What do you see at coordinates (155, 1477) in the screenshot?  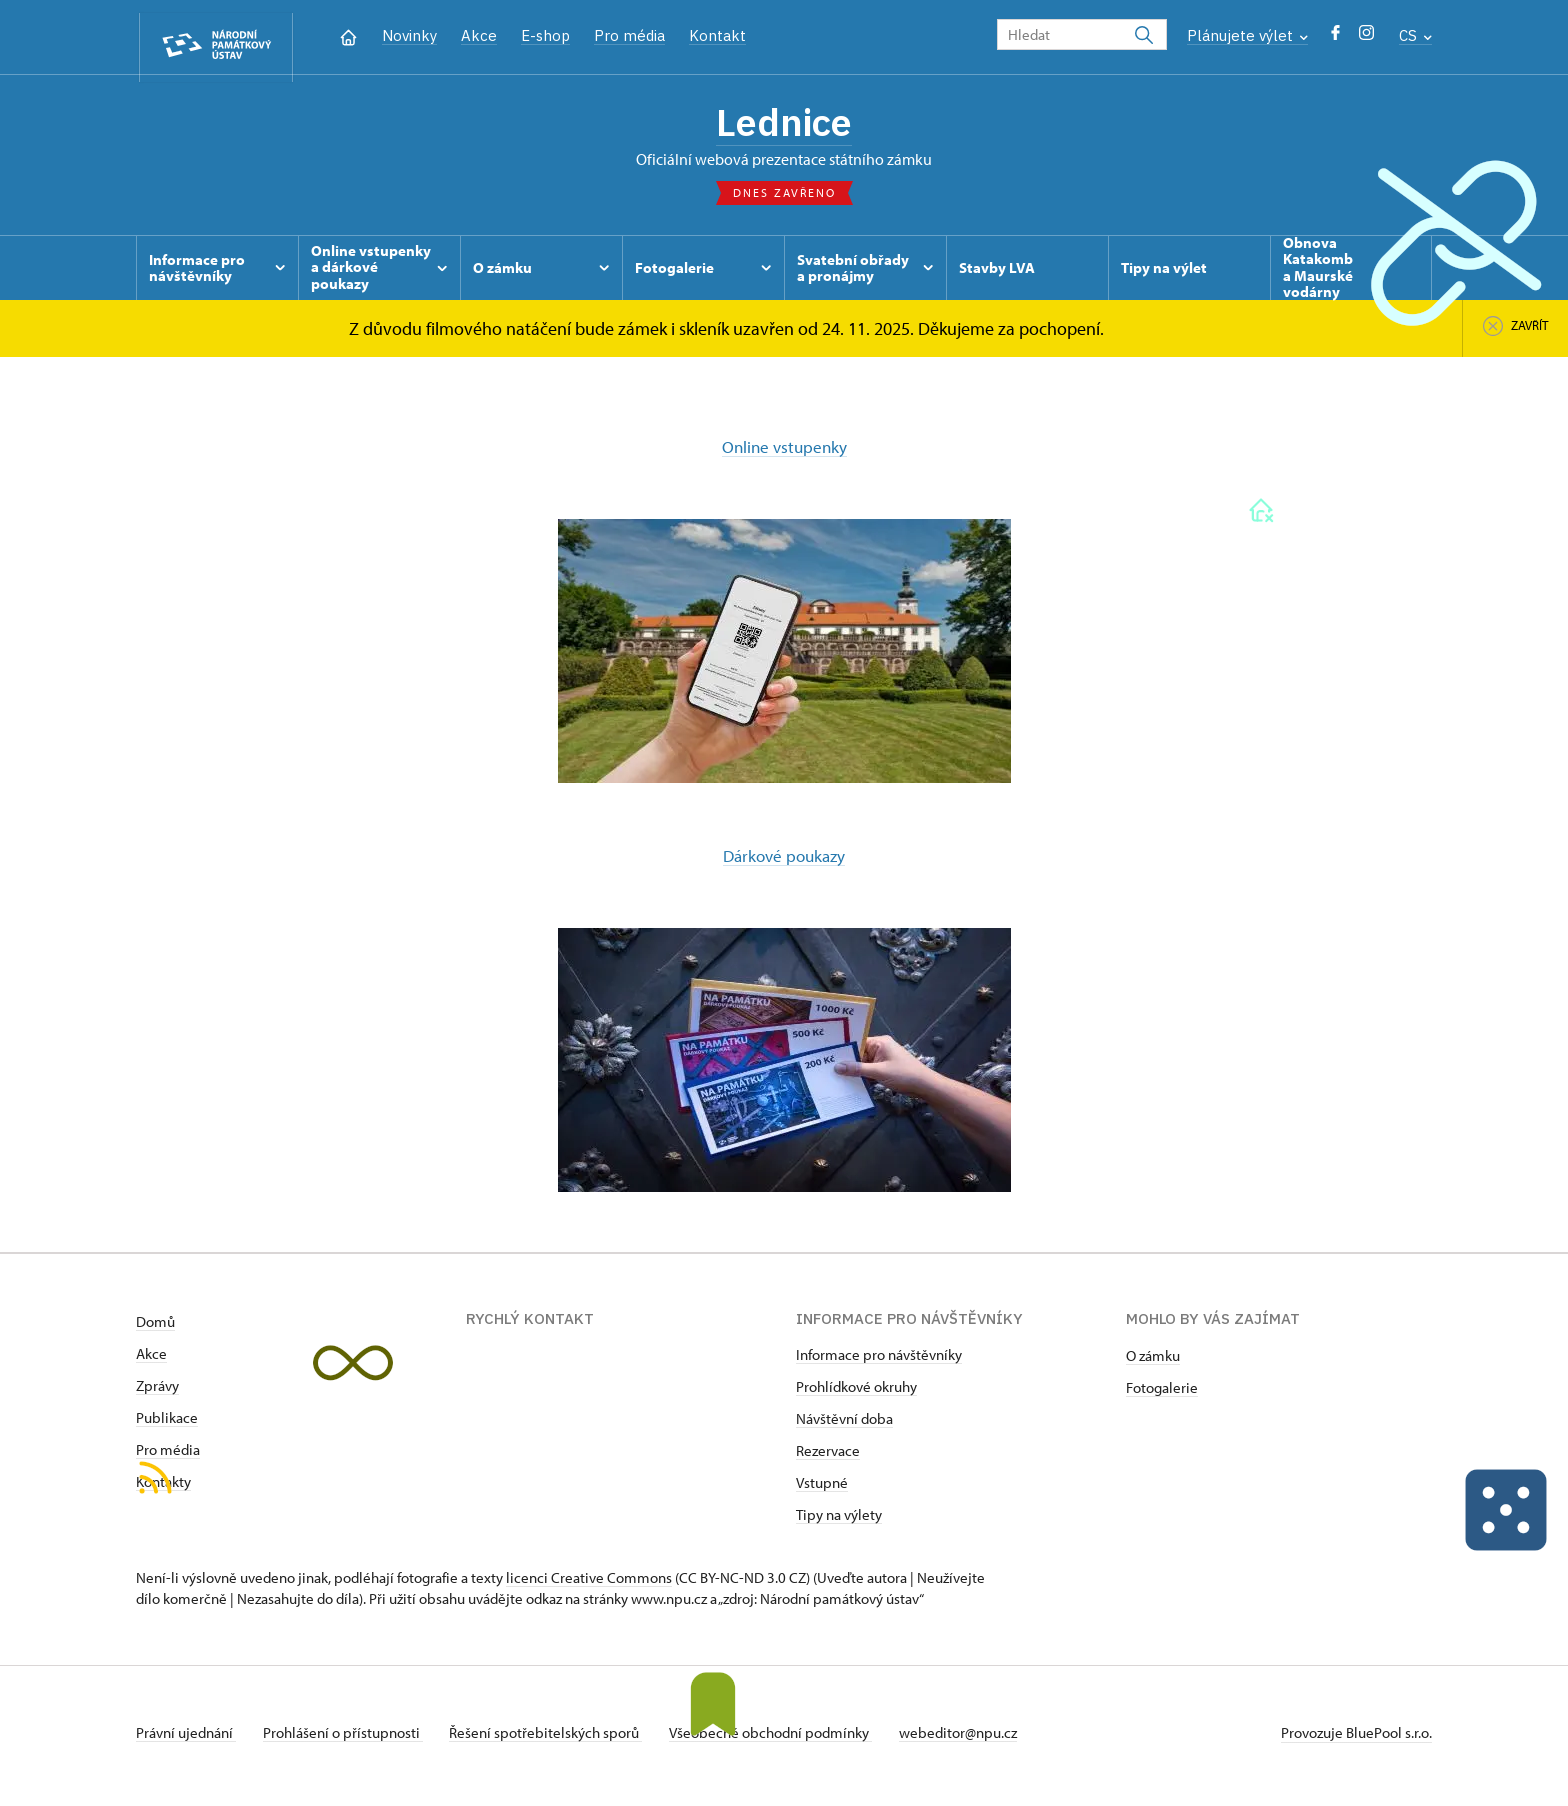 I see `subscribe to RSS feed` at bounding box center [155, 1477].